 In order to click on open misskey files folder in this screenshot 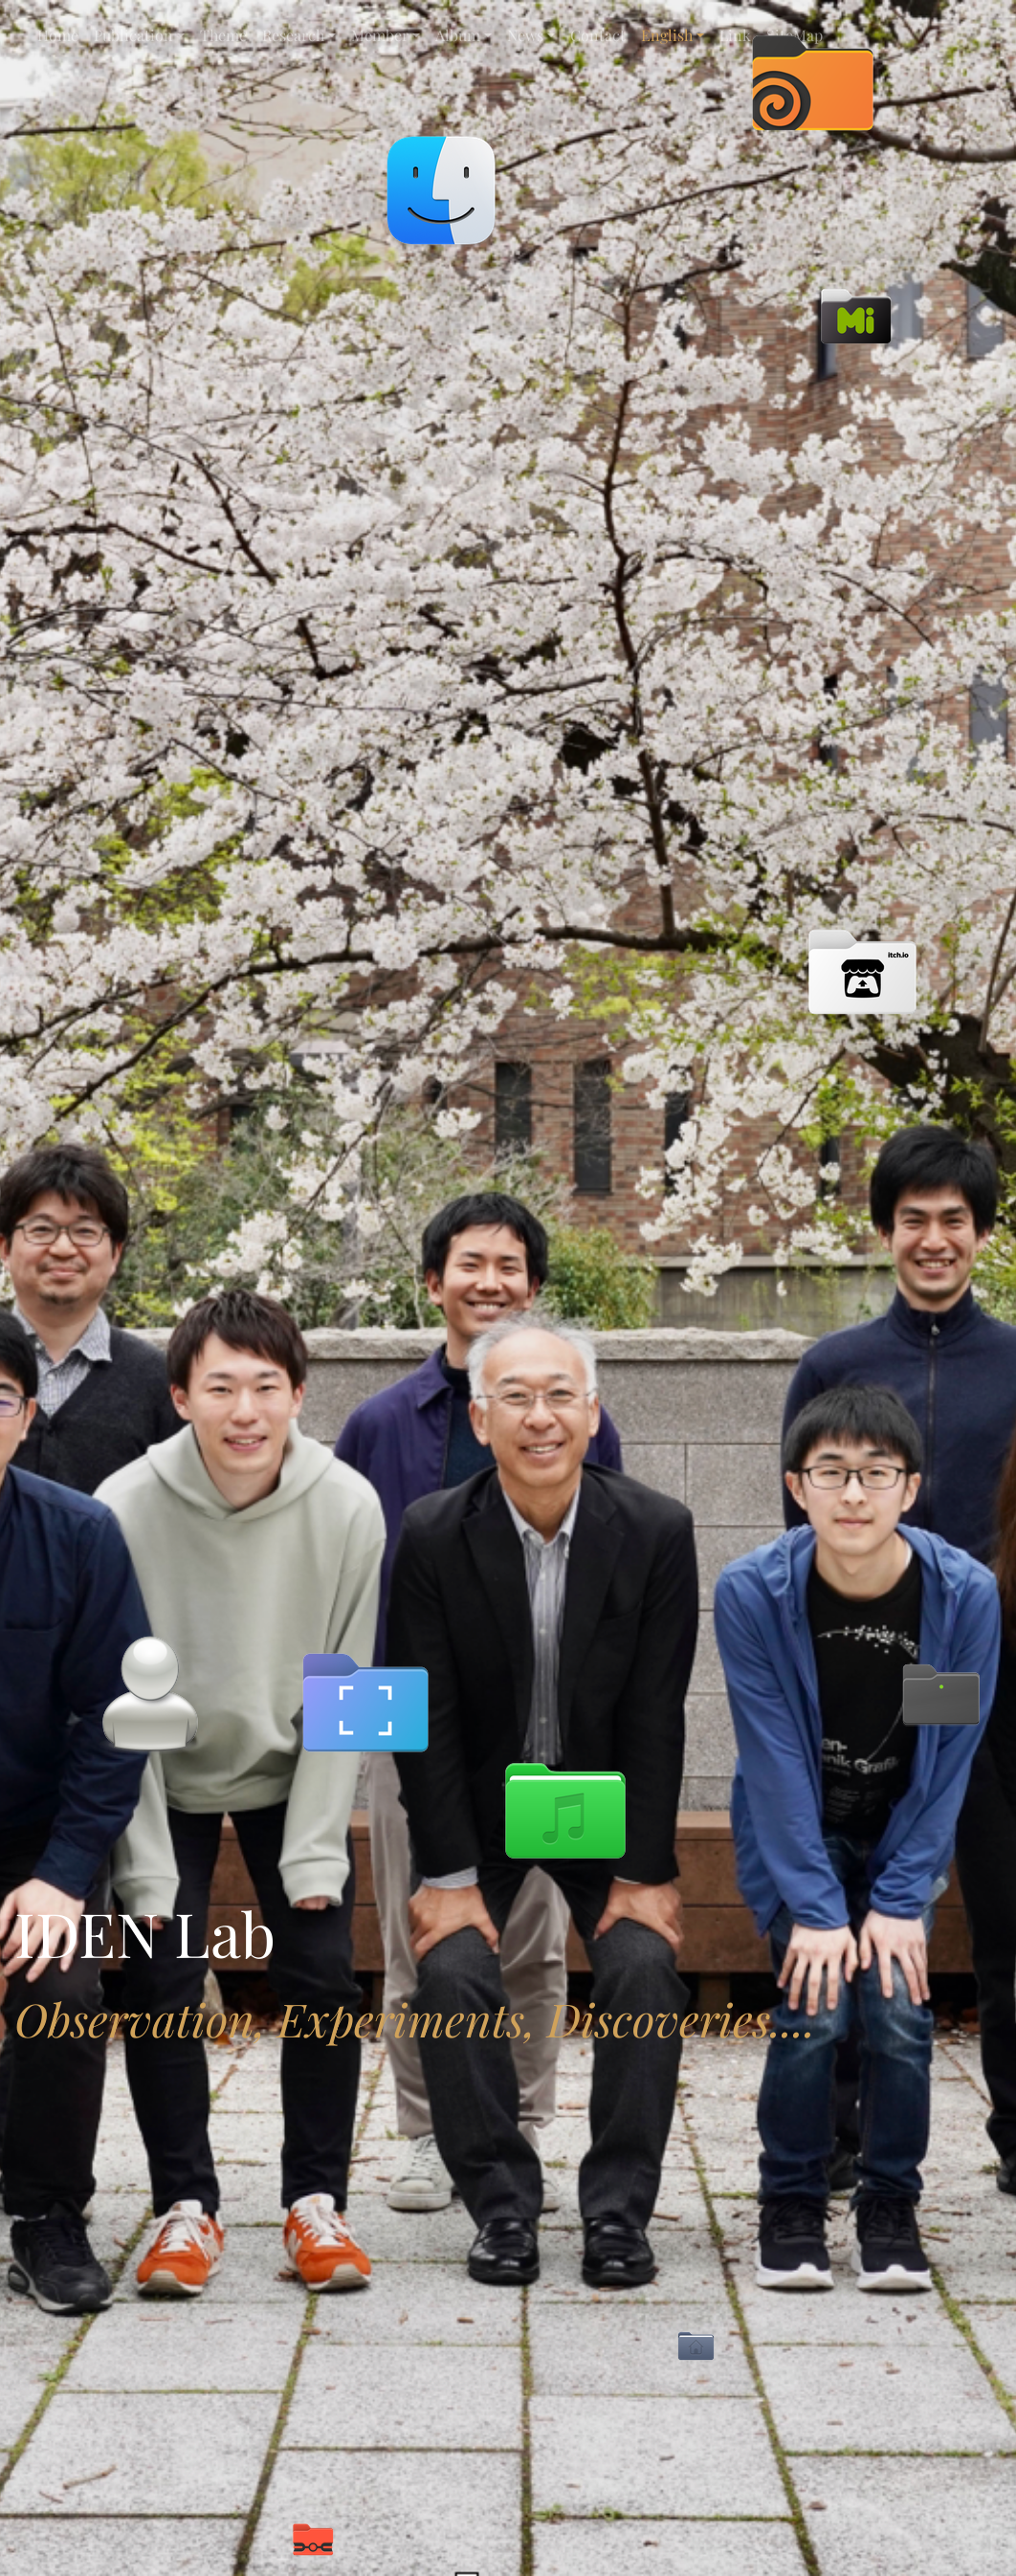, I will do `click(855, 318)`.